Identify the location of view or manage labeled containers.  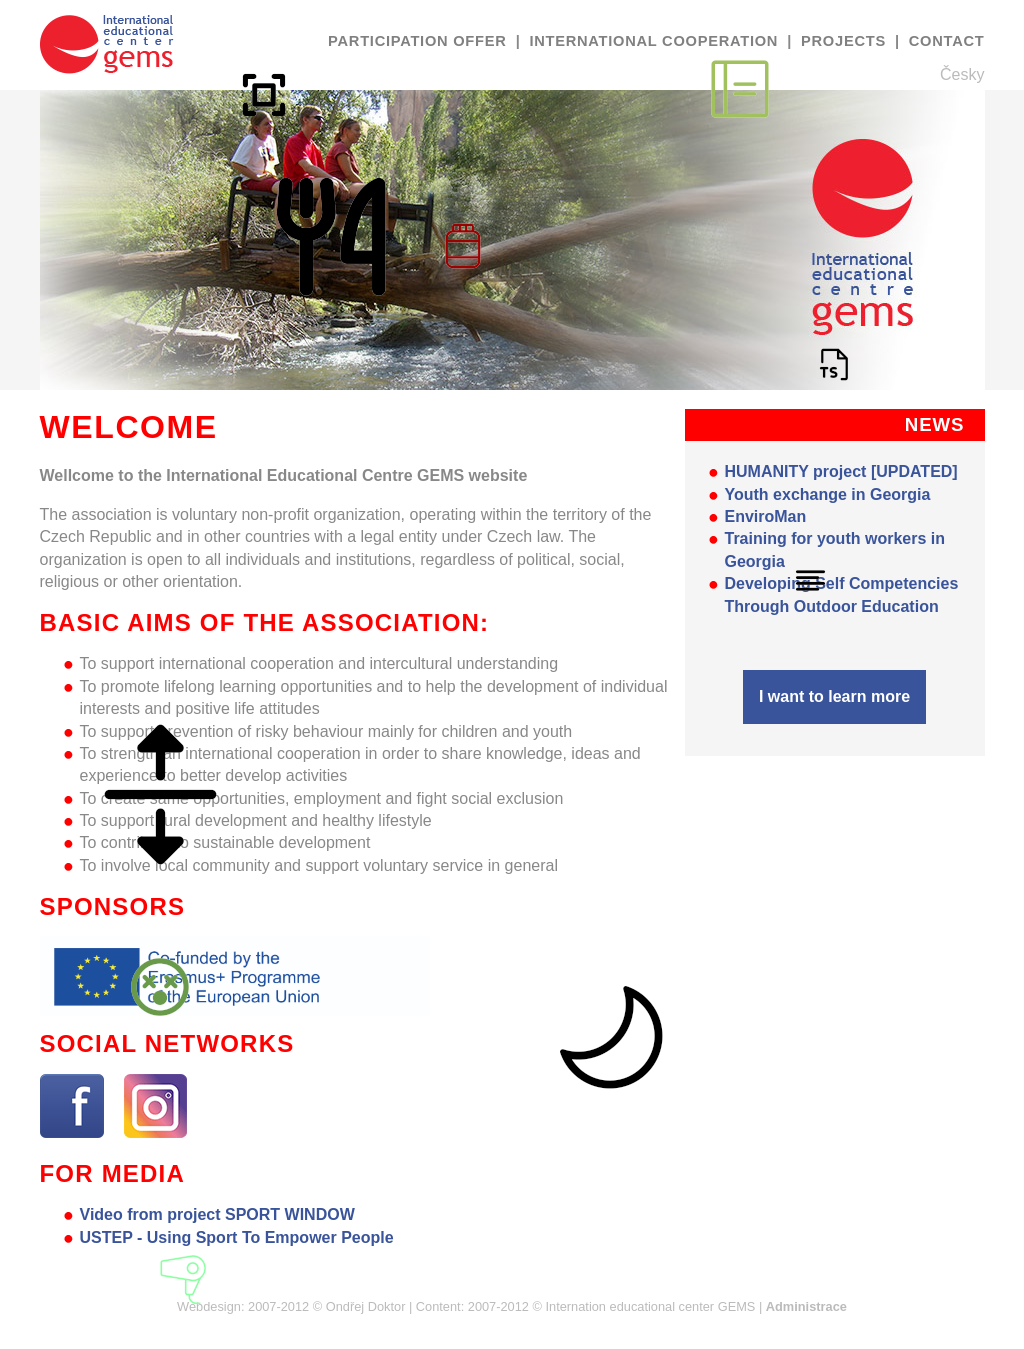
(463, 246).